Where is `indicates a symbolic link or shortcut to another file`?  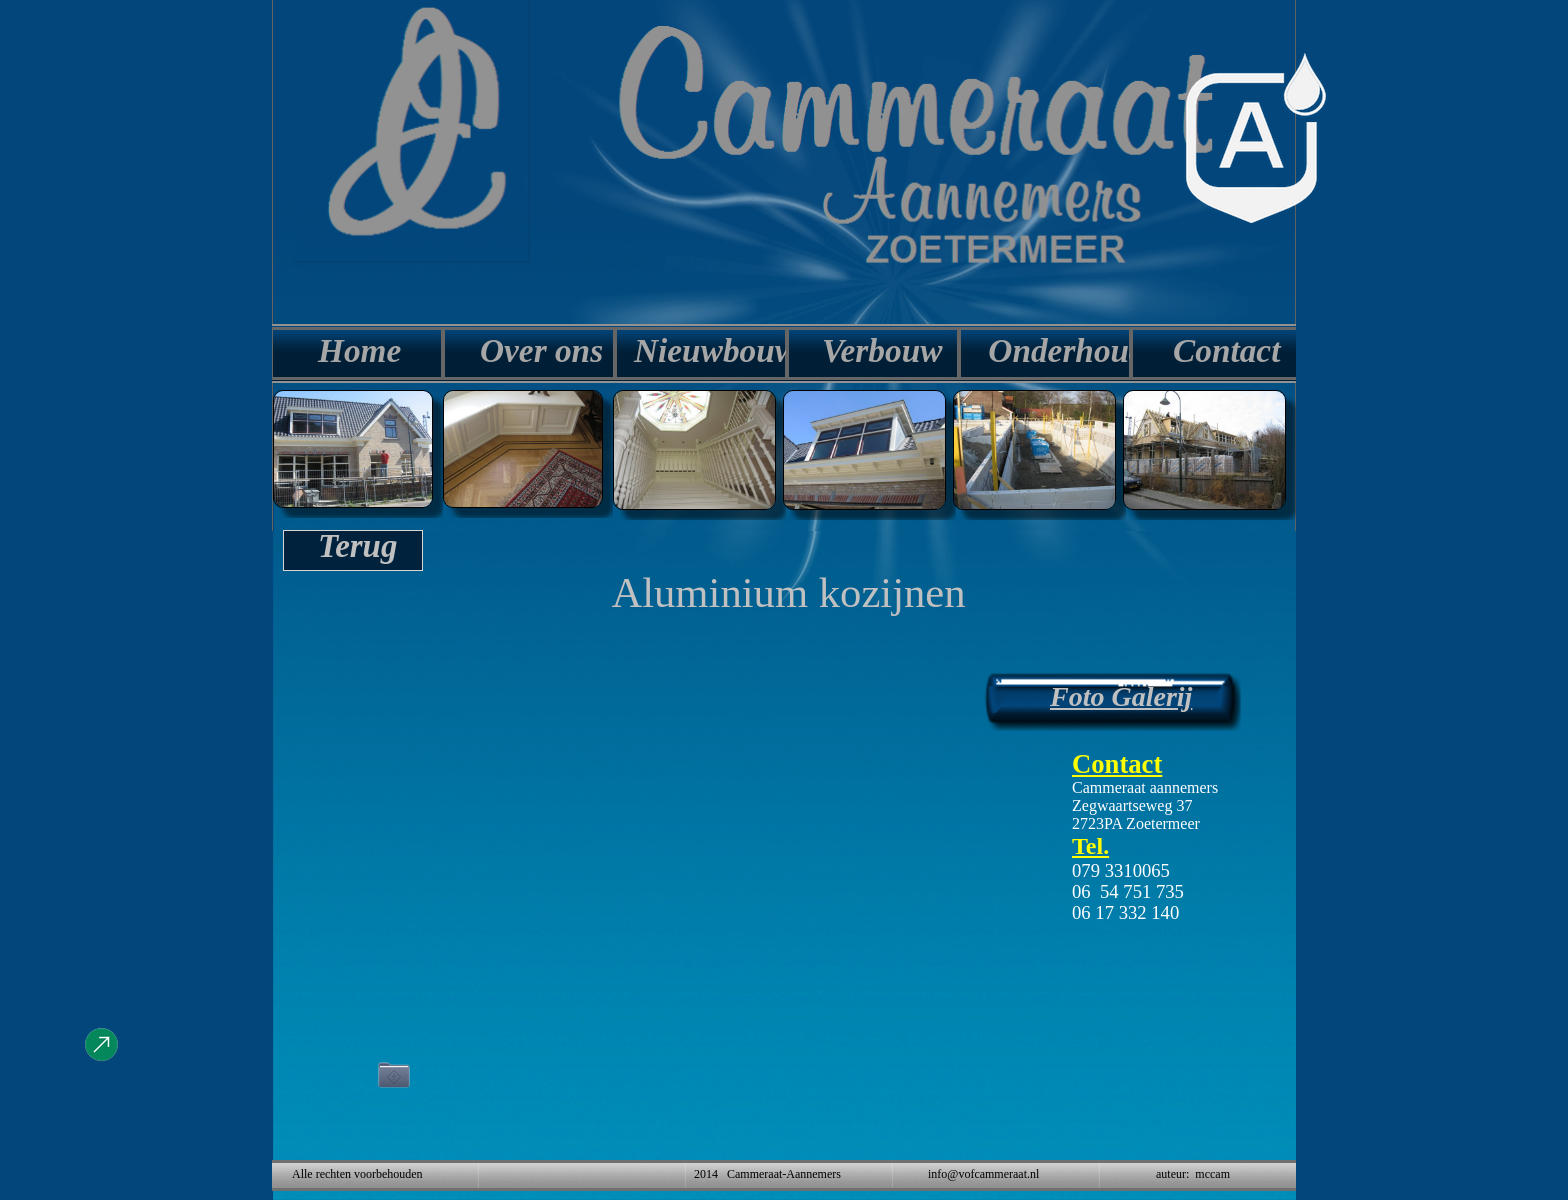 indicates a symbolic link or shortcut to another file is located at coordinates (101, 1044).